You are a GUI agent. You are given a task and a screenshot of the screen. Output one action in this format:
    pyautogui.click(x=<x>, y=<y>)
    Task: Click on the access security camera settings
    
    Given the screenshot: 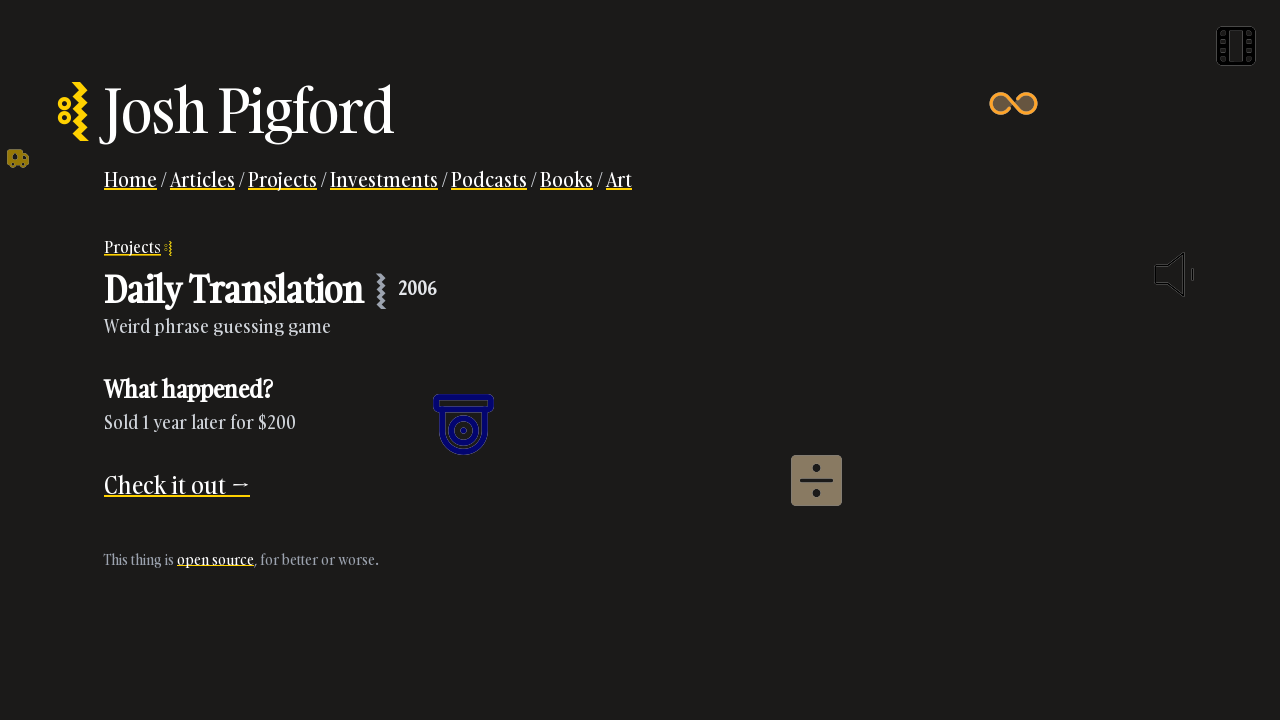 What is the action you would take?
    pyautogui.click(x=463, y=424)
    